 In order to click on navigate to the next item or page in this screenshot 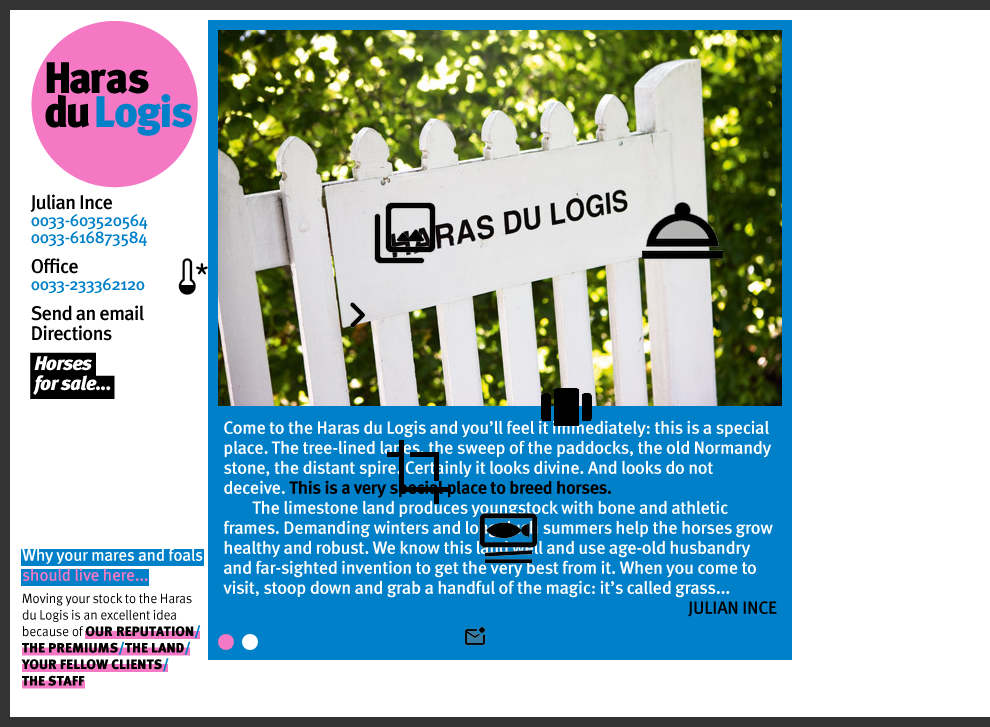, I will do `click(357, 315)`.